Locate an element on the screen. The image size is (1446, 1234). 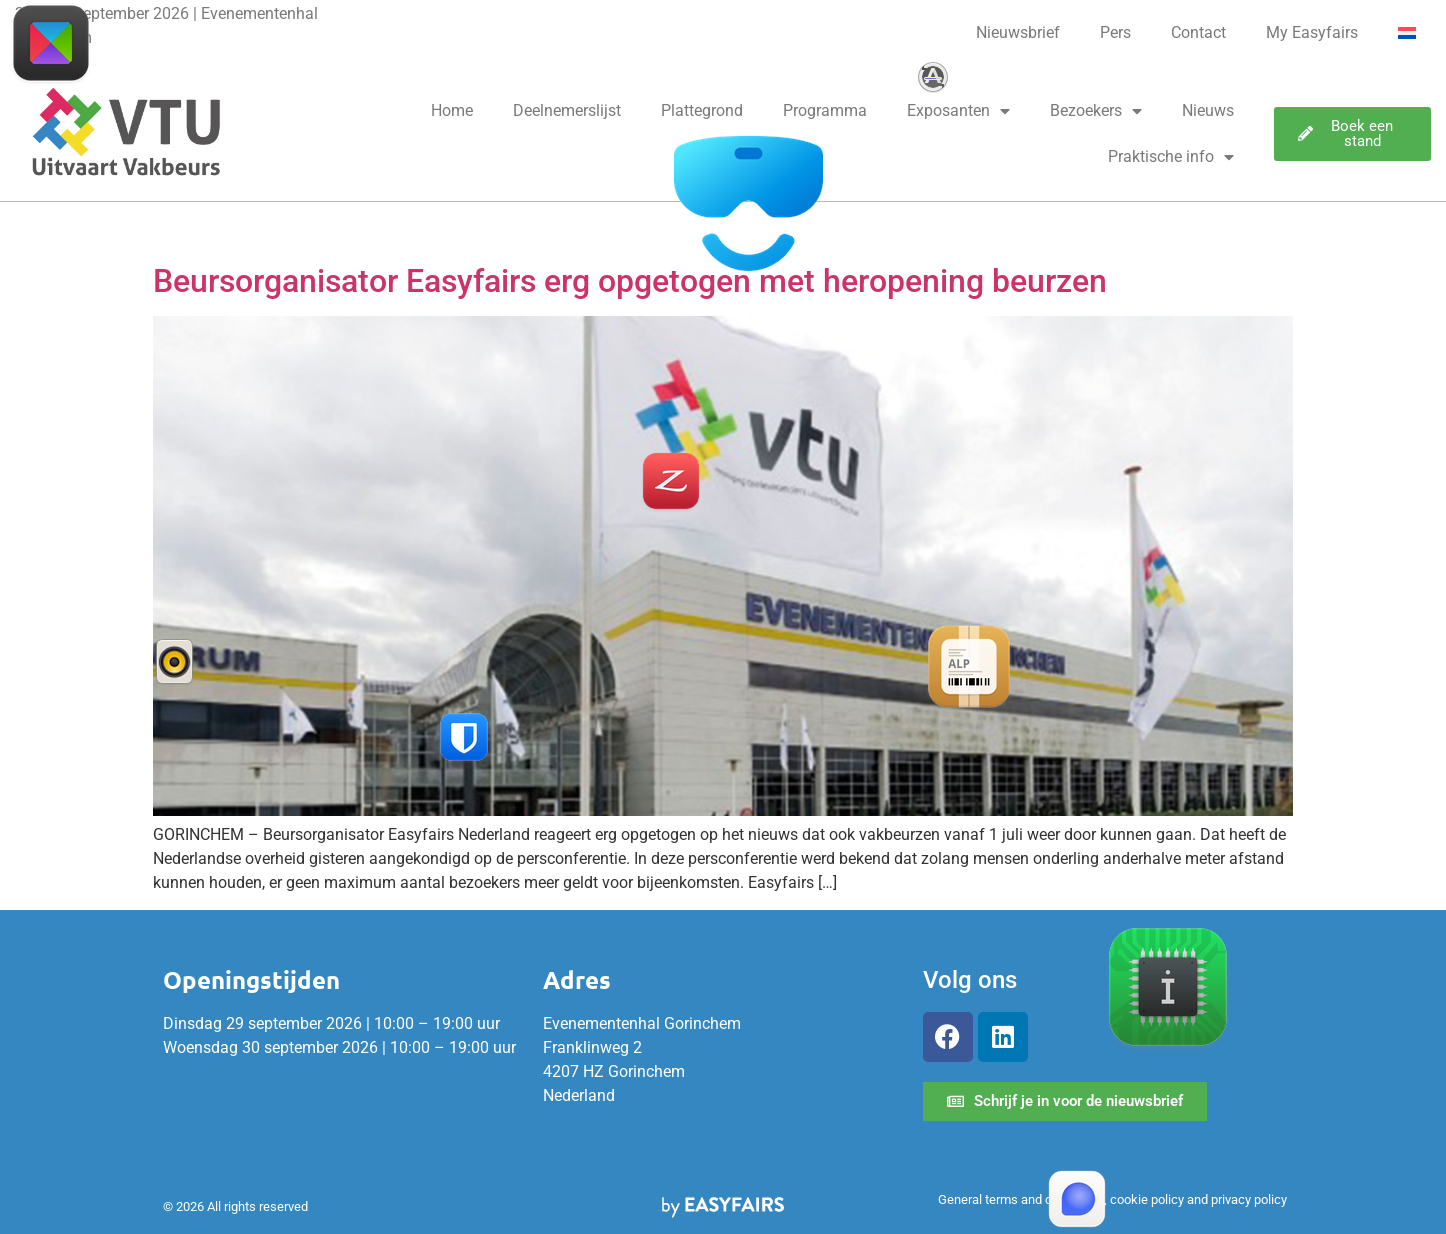
open Rhythmbox music player is located at coordinates (174, 661).